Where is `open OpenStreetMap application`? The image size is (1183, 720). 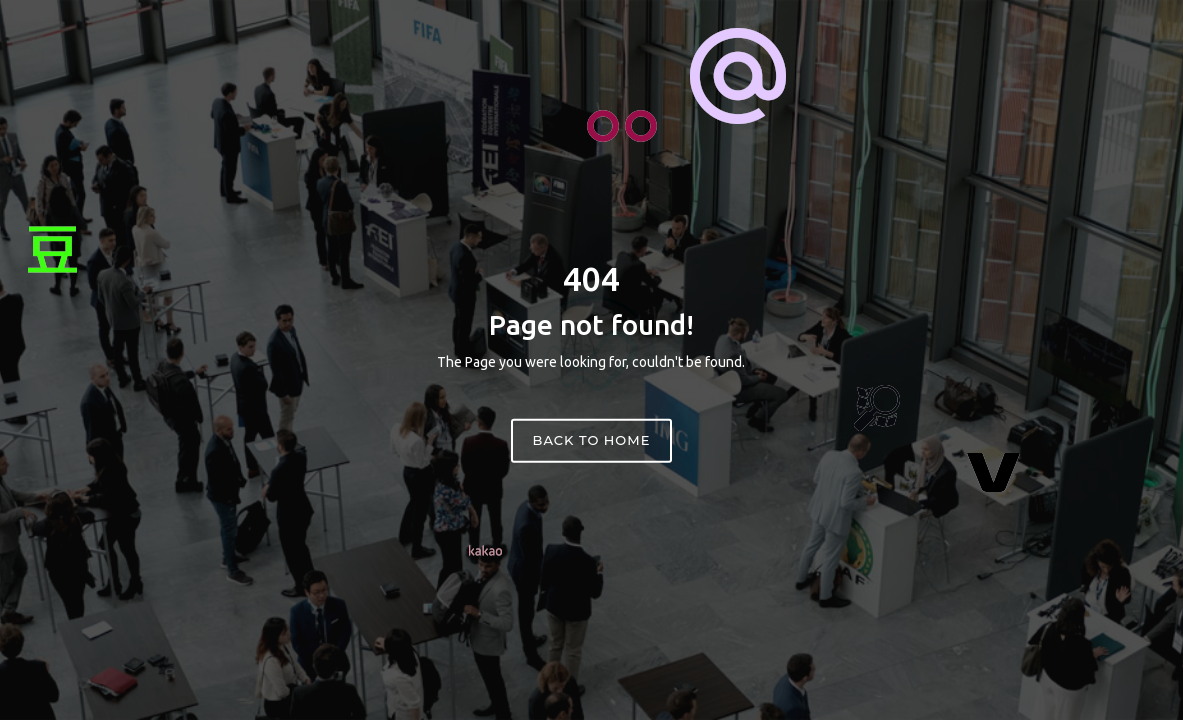 open OpenStreetMap application is located at coordinates (877, 408).